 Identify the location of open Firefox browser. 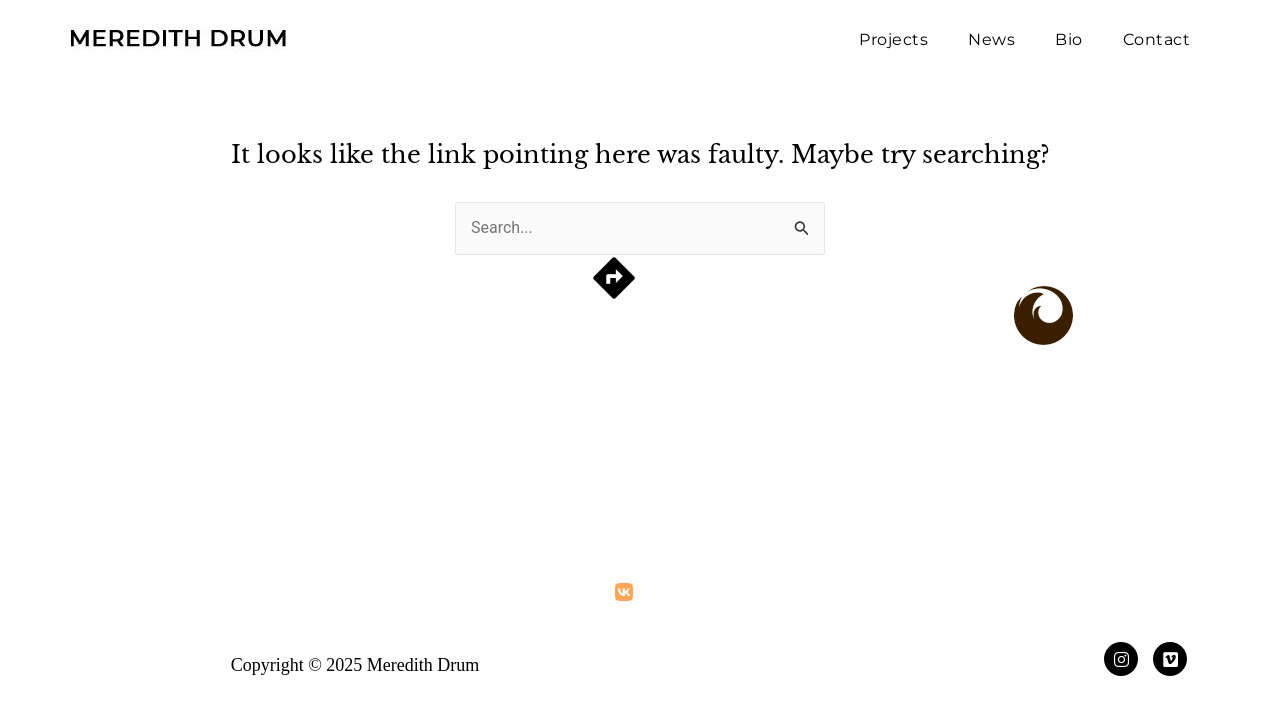
(1043, 315).